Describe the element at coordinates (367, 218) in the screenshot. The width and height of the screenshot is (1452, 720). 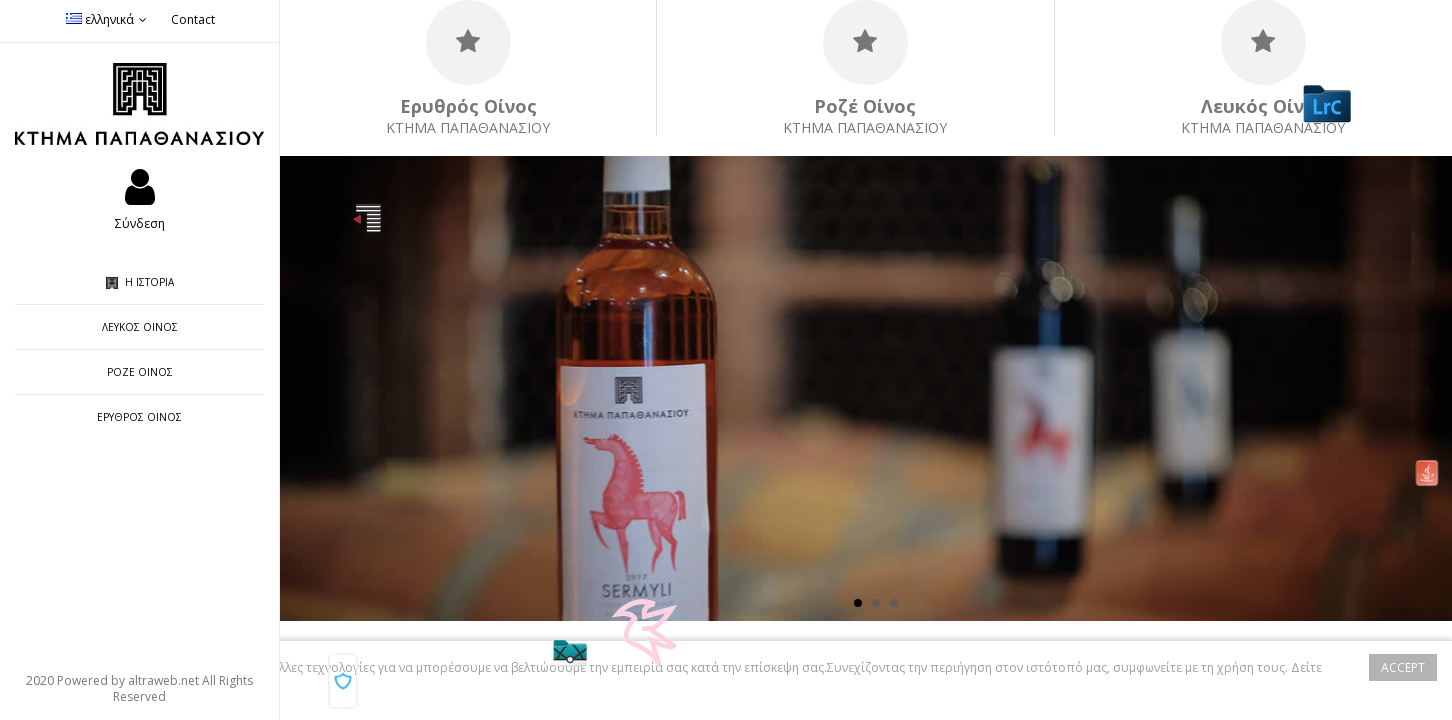
I see `decrease text indentation` at that location.